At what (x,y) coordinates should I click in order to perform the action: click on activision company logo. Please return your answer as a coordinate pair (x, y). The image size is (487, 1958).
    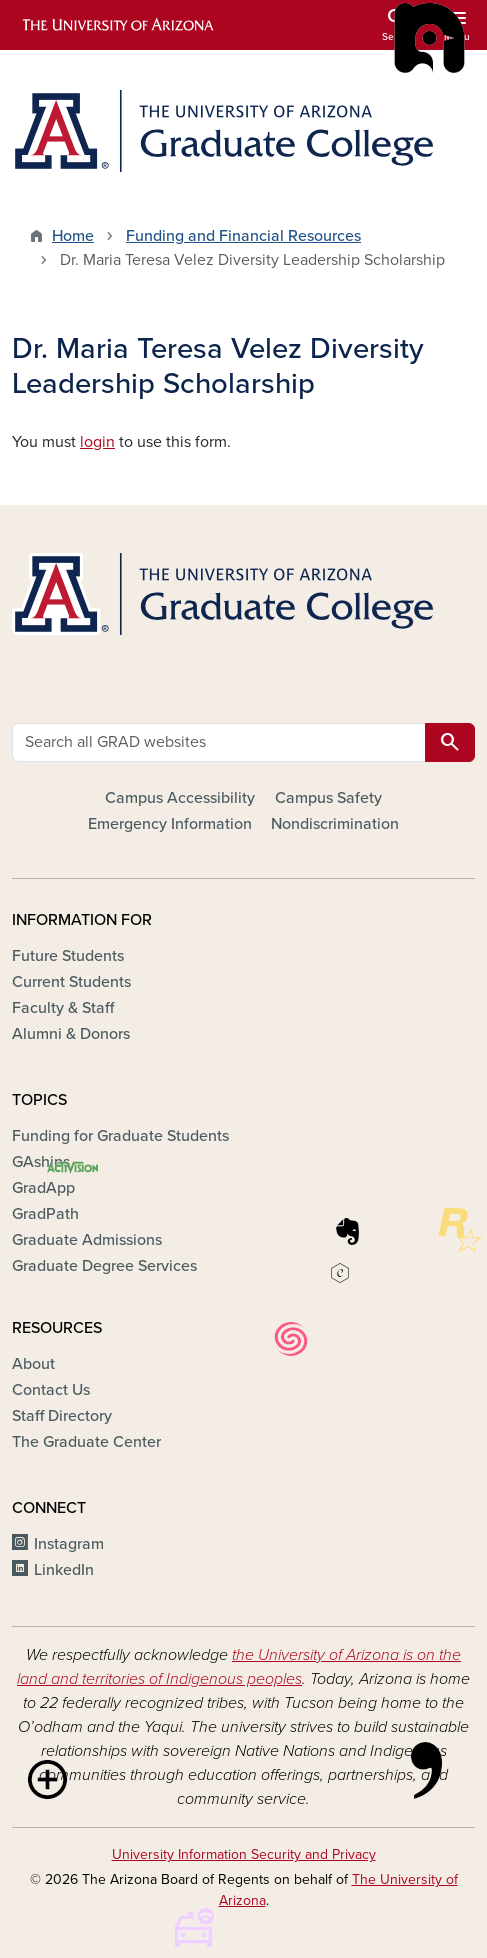
    Looking at the image, I should click on (72, 1167).